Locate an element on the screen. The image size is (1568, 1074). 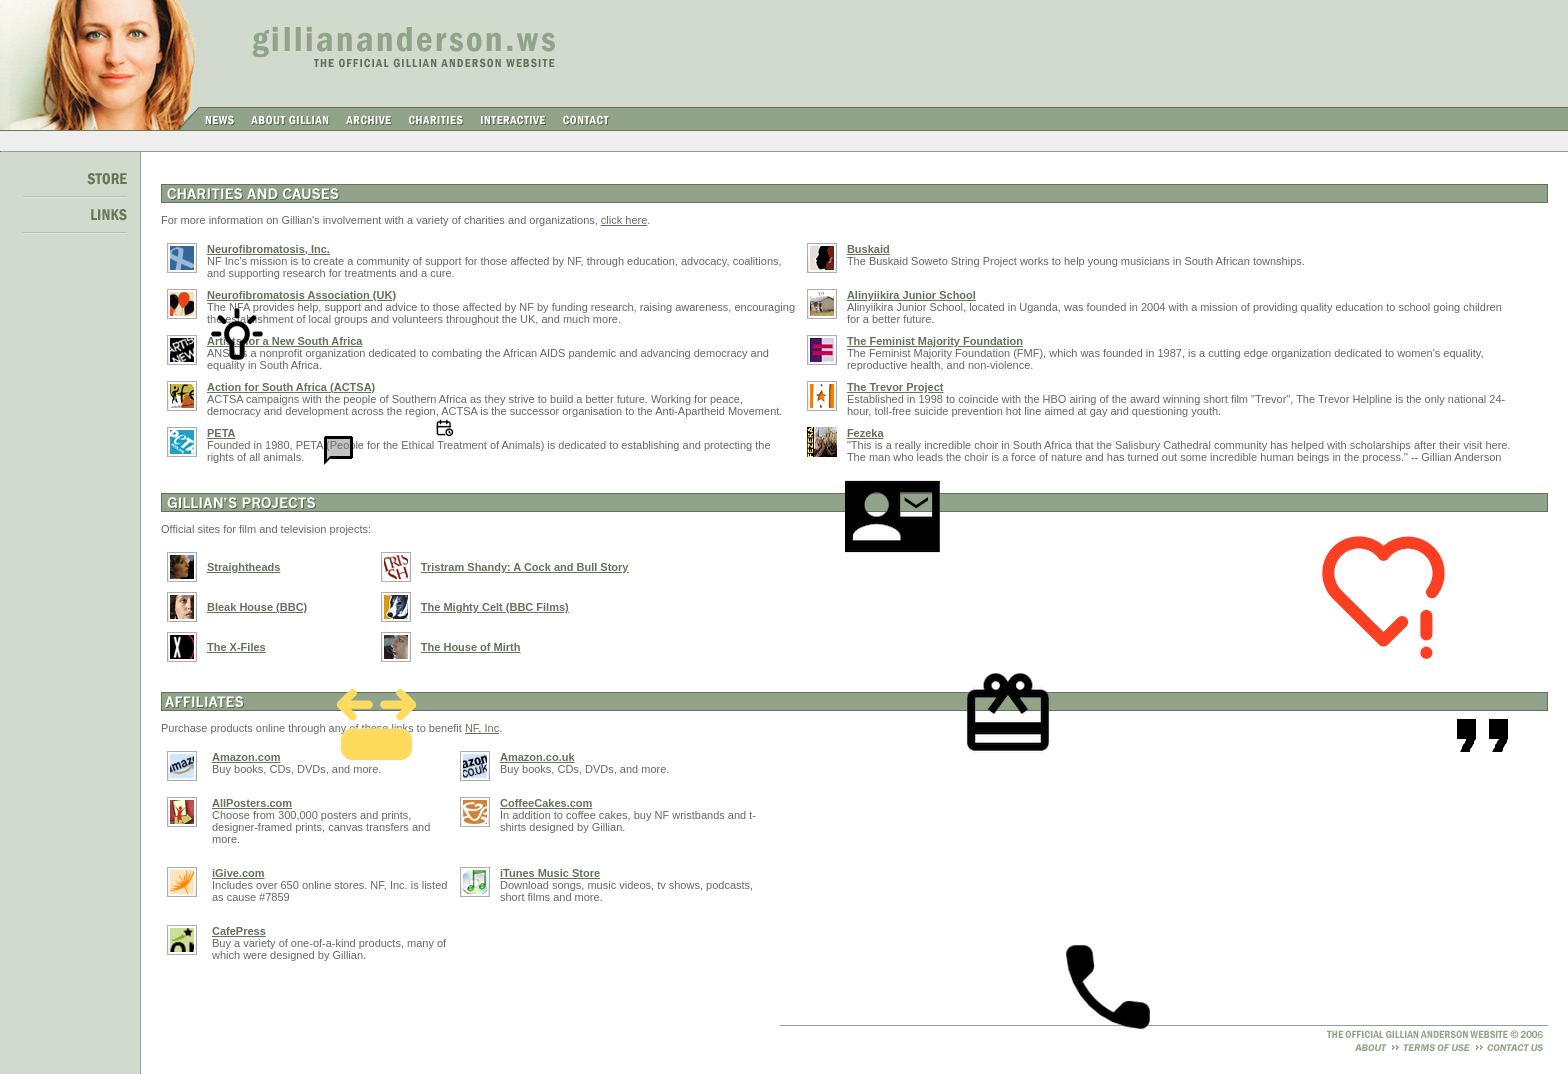
auto-fit content to container width is located at coordinates (376, 724).